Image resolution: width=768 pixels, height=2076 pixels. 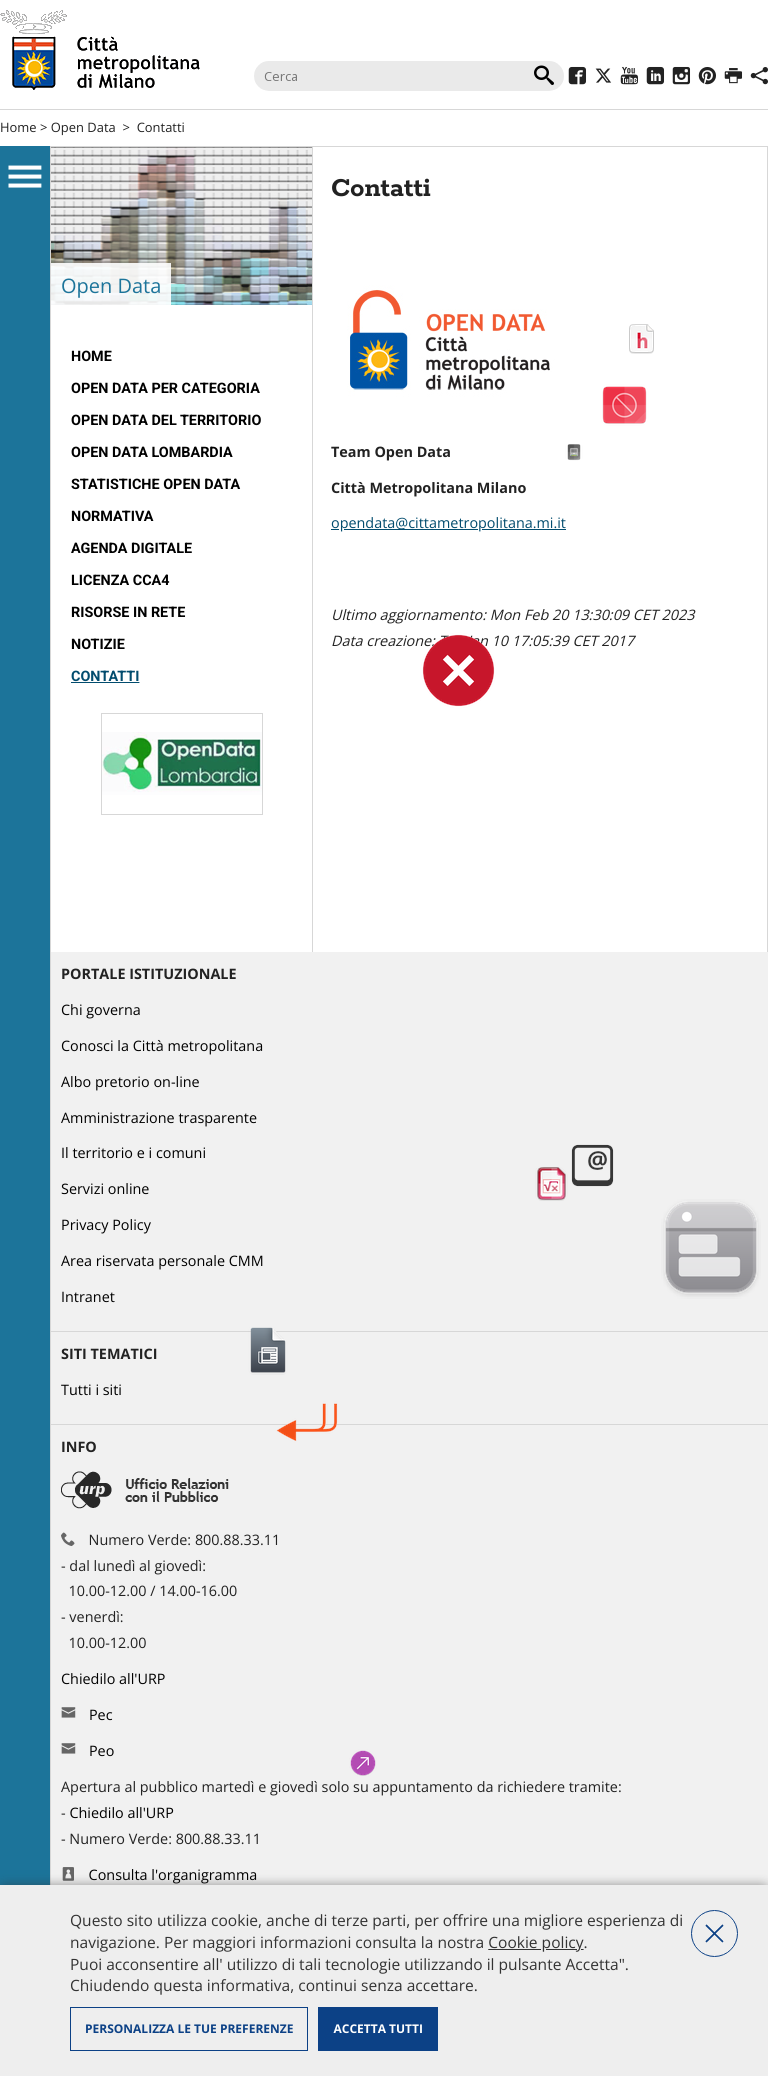 I want to click on access window tiling and layout settings, so click(x=711, y=1249).